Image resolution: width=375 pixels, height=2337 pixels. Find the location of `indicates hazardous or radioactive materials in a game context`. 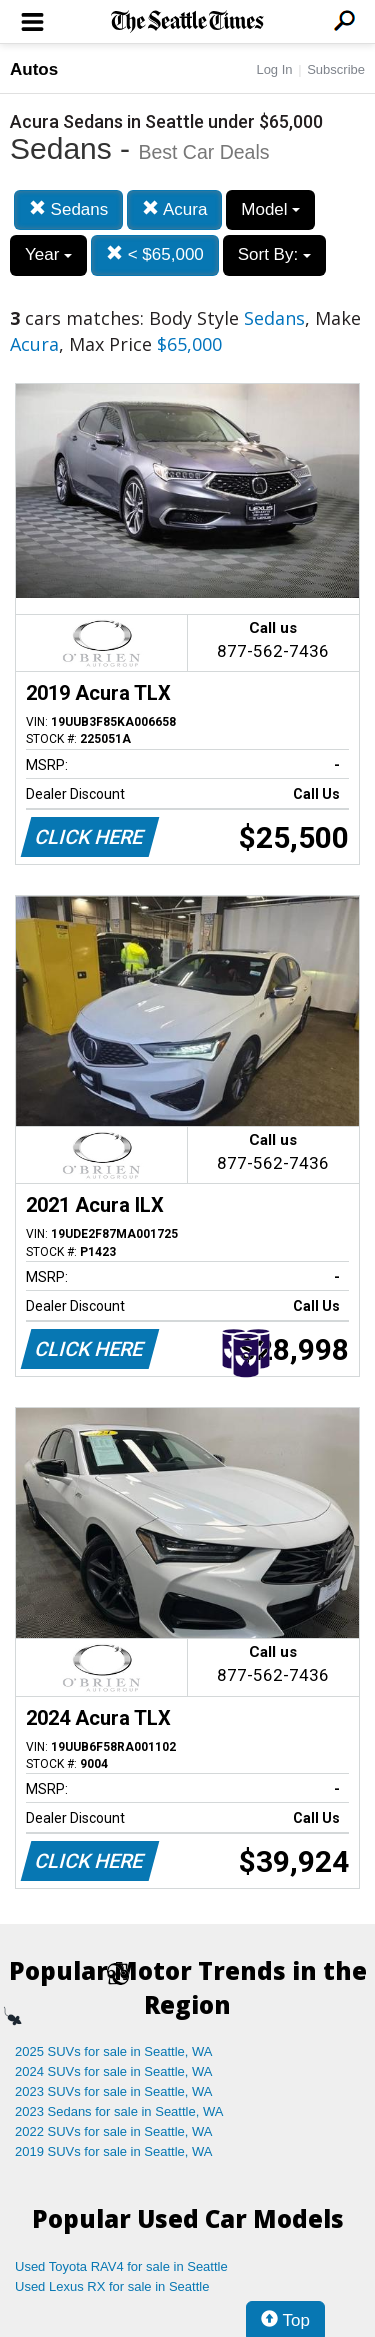

indicates hazardous or radioactive materials in a game context is located at coordinates (246, 1353).